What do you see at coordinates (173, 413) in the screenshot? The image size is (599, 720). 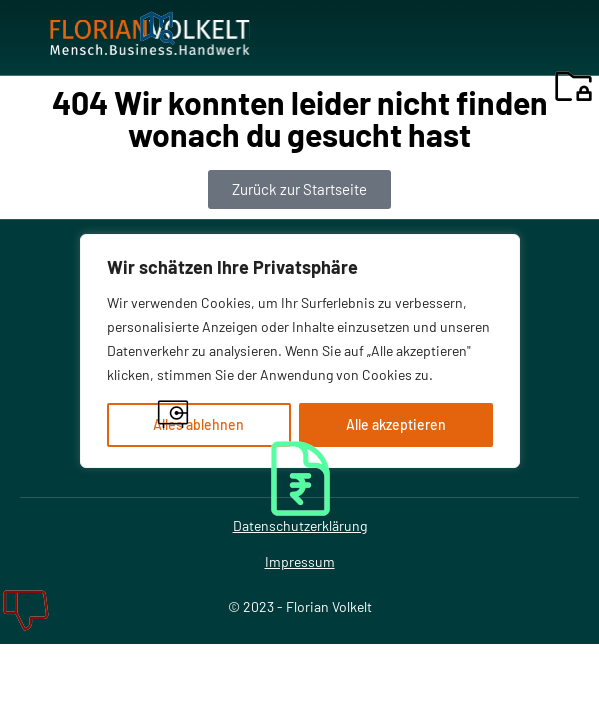 I see `access secure storage or vault` at bounding box center [173, 413].